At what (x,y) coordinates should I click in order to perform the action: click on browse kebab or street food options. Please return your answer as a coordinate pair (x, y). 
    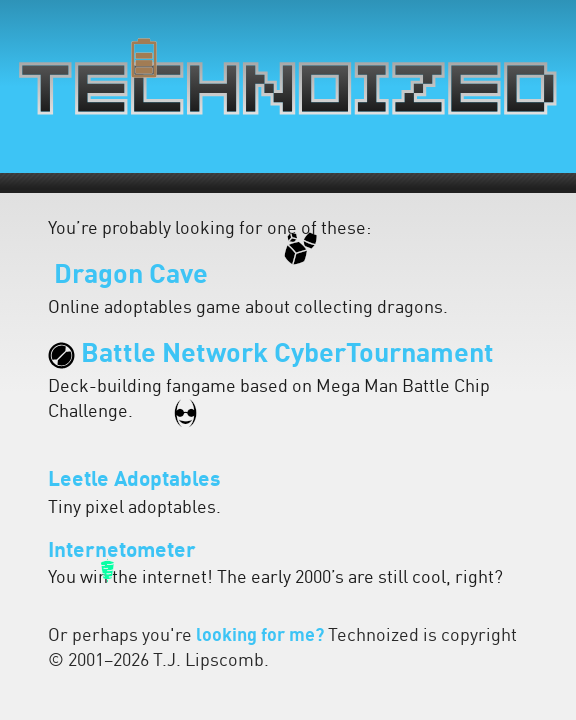
    Looking at the image, I should click on (107, 570).